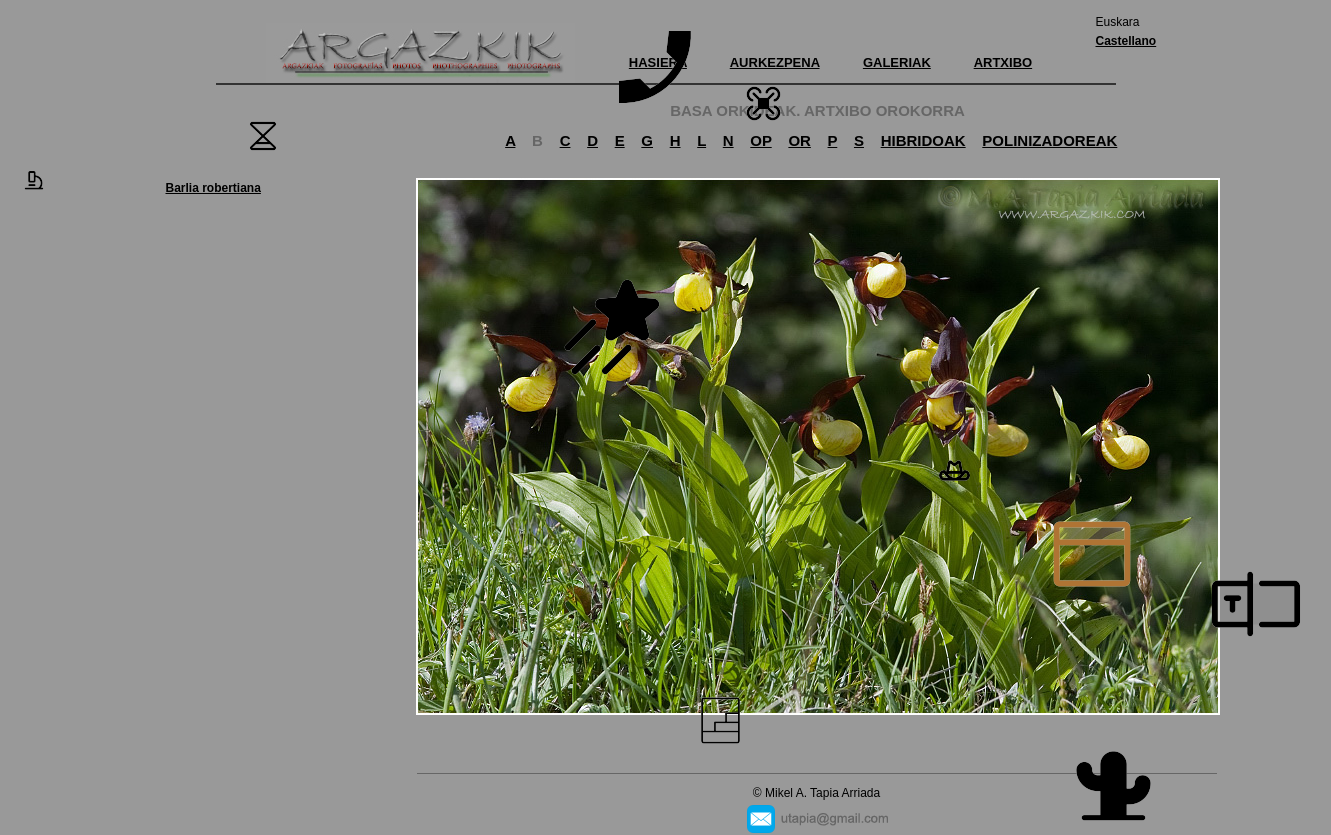  I want to click on indicates desert or arid climate category, so click(1113, 788).